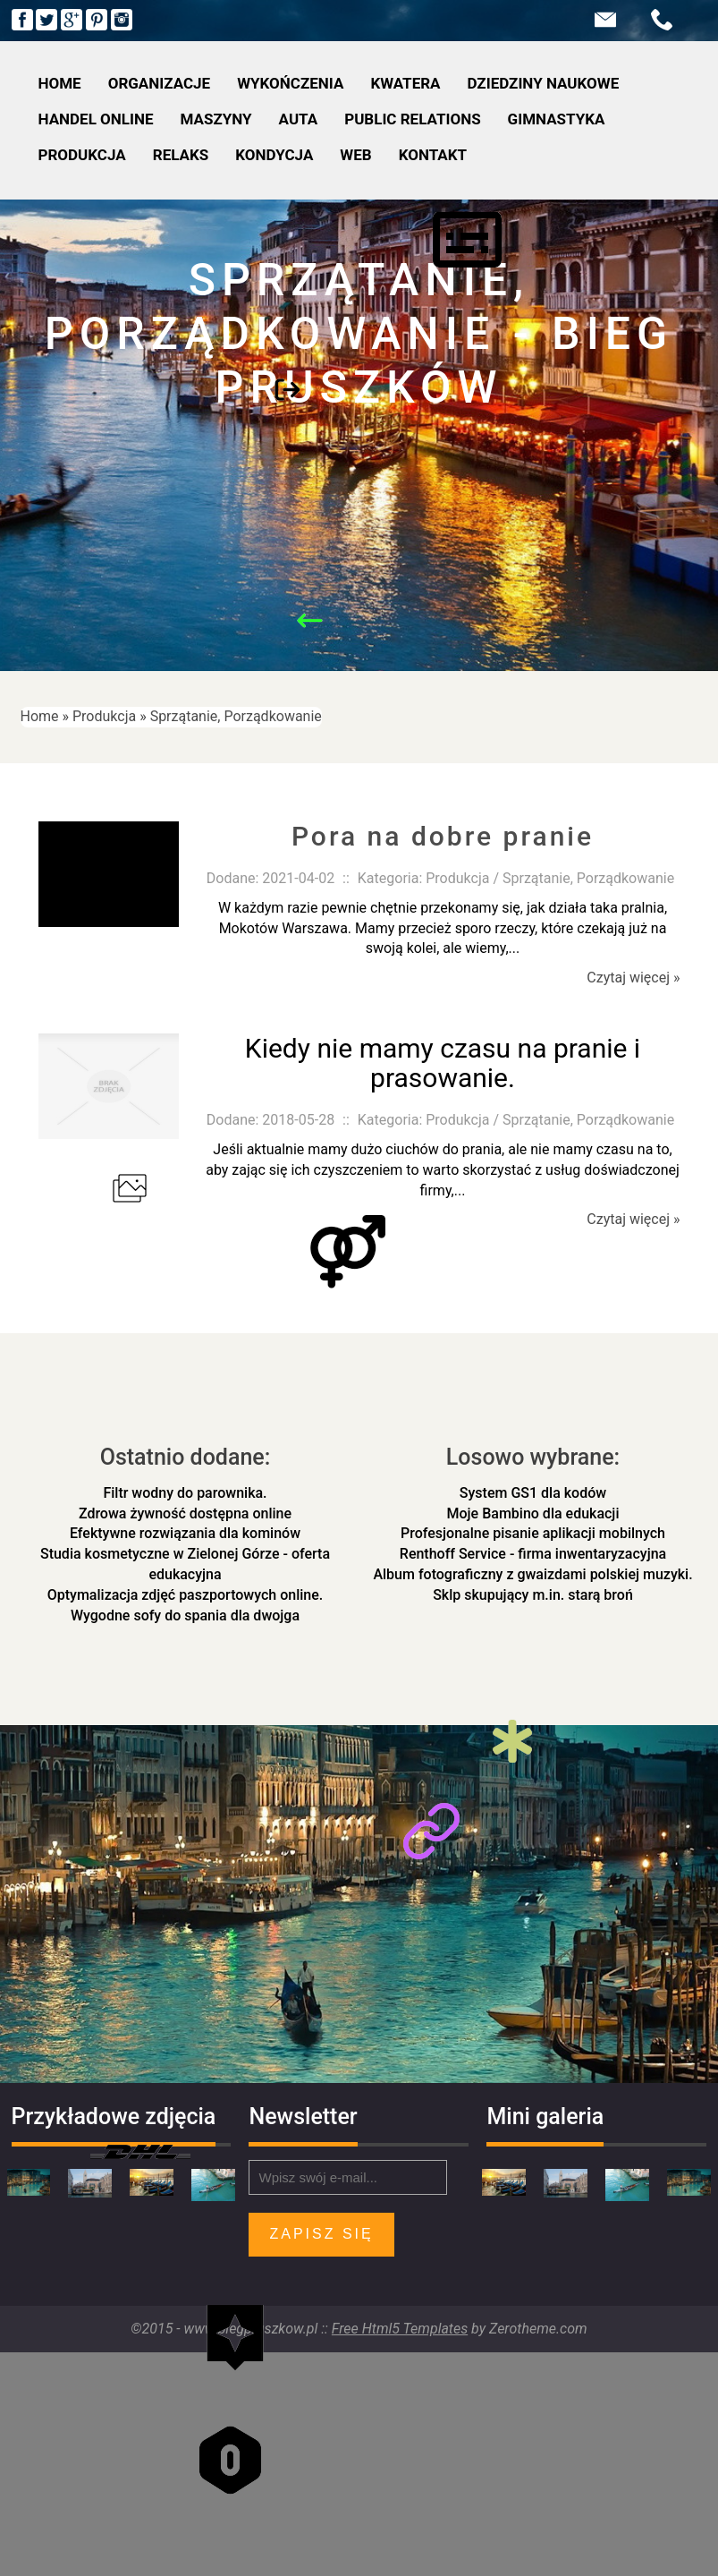 This screenshot has height=2576, width=718. I want to click on copy or share a link, so click(431, 1831).